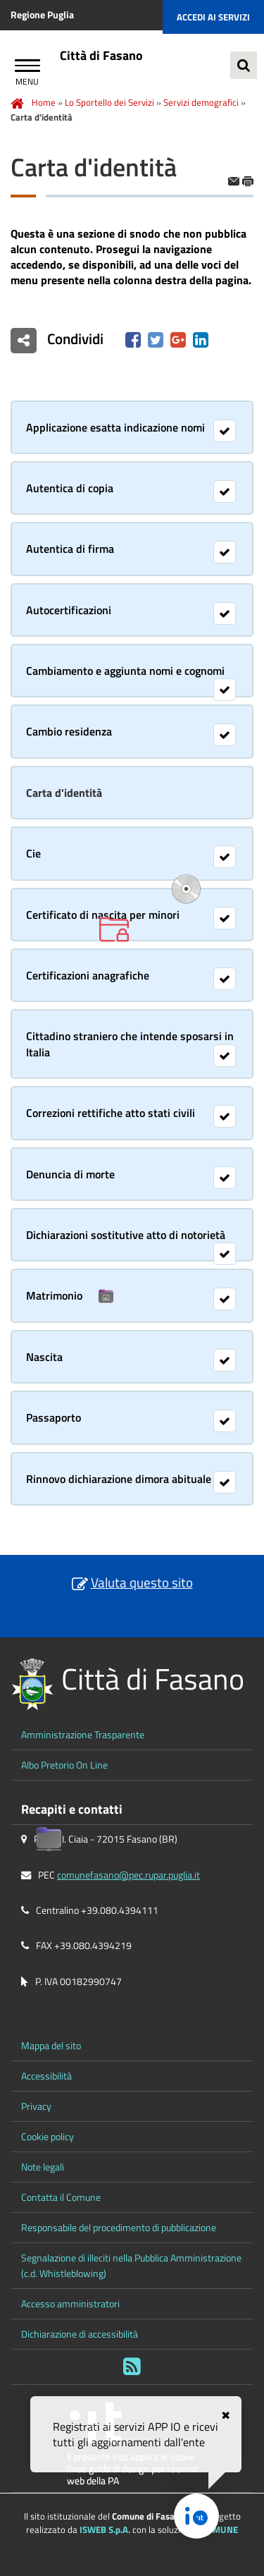 The image size is (264, 2576). I want to click on open pictures folder, so click(106, 1295).